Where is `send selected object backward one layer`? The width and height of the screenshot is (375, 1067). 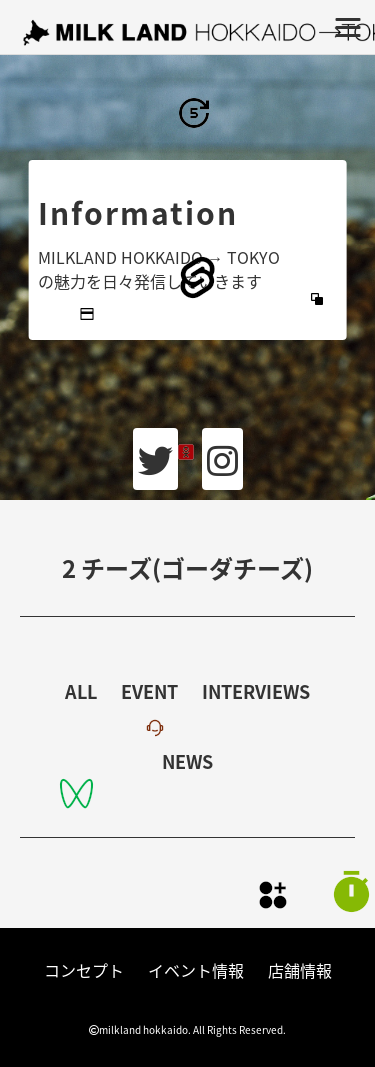 send selected object backward one layer is located at coordinates (317, 299).